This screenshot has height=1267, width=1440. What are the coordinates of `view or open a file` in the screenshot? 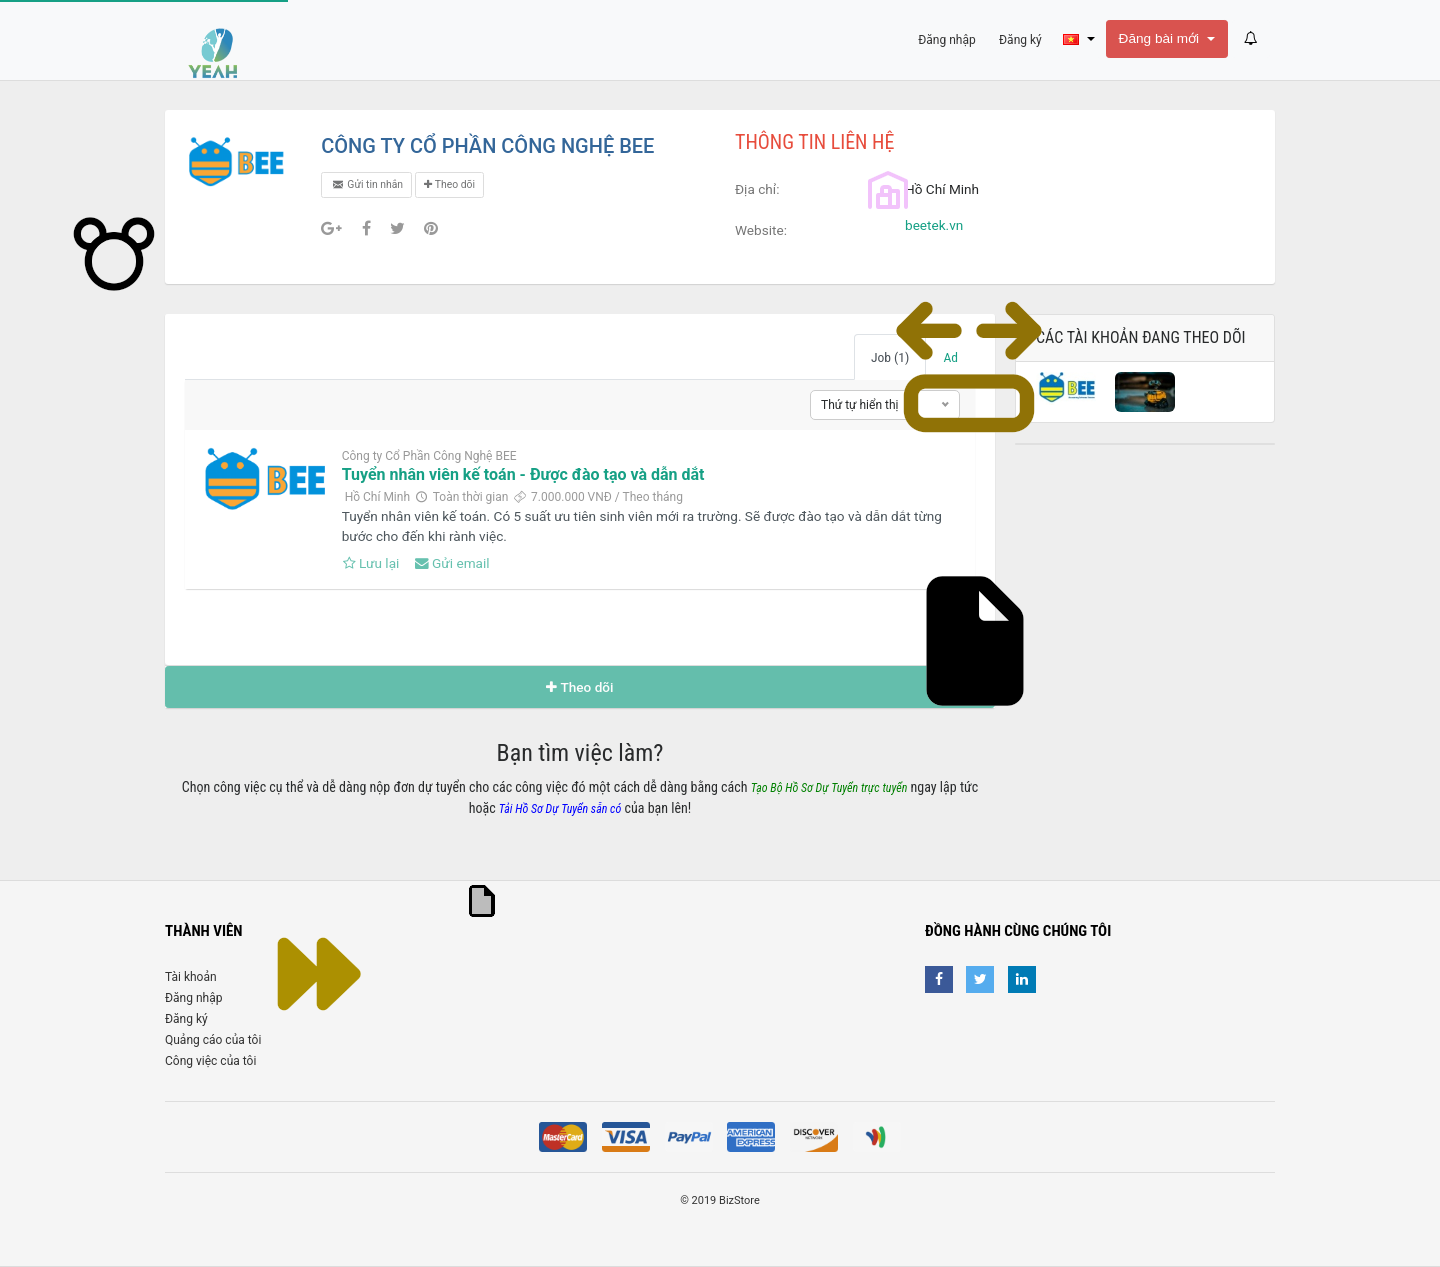 It's located at (975, 641).